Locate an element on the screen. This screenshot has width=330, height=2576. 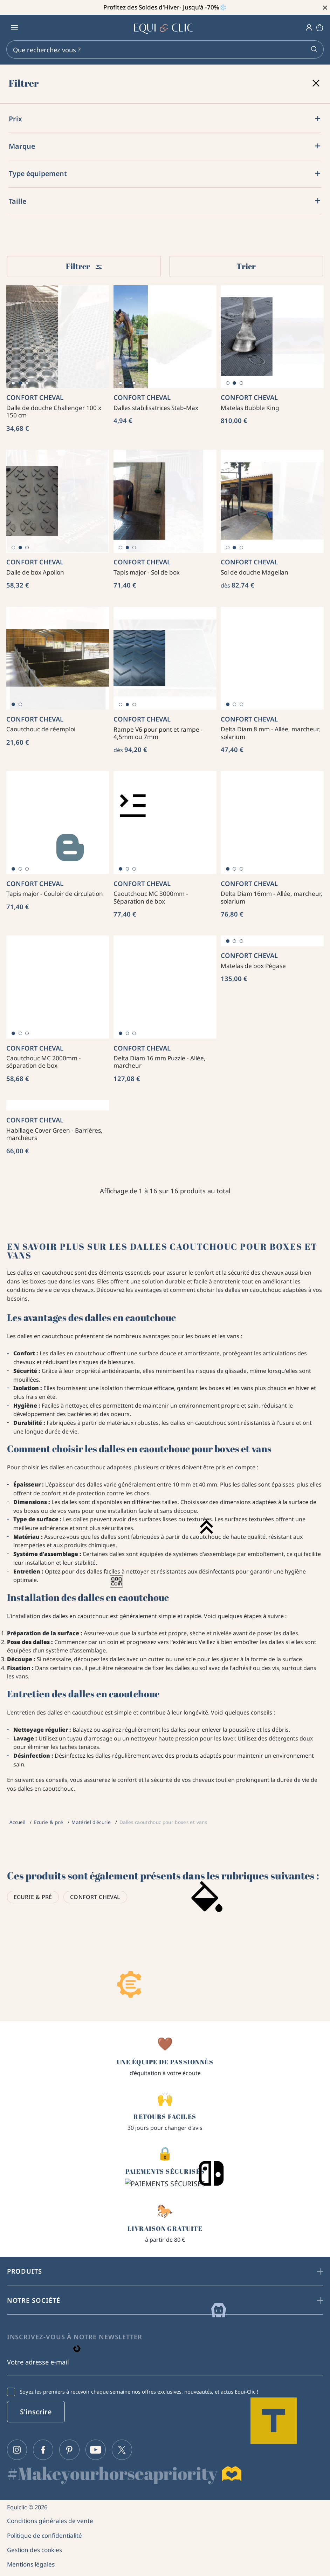
open compiler explorer tool is located at coordinates (129, 1984).